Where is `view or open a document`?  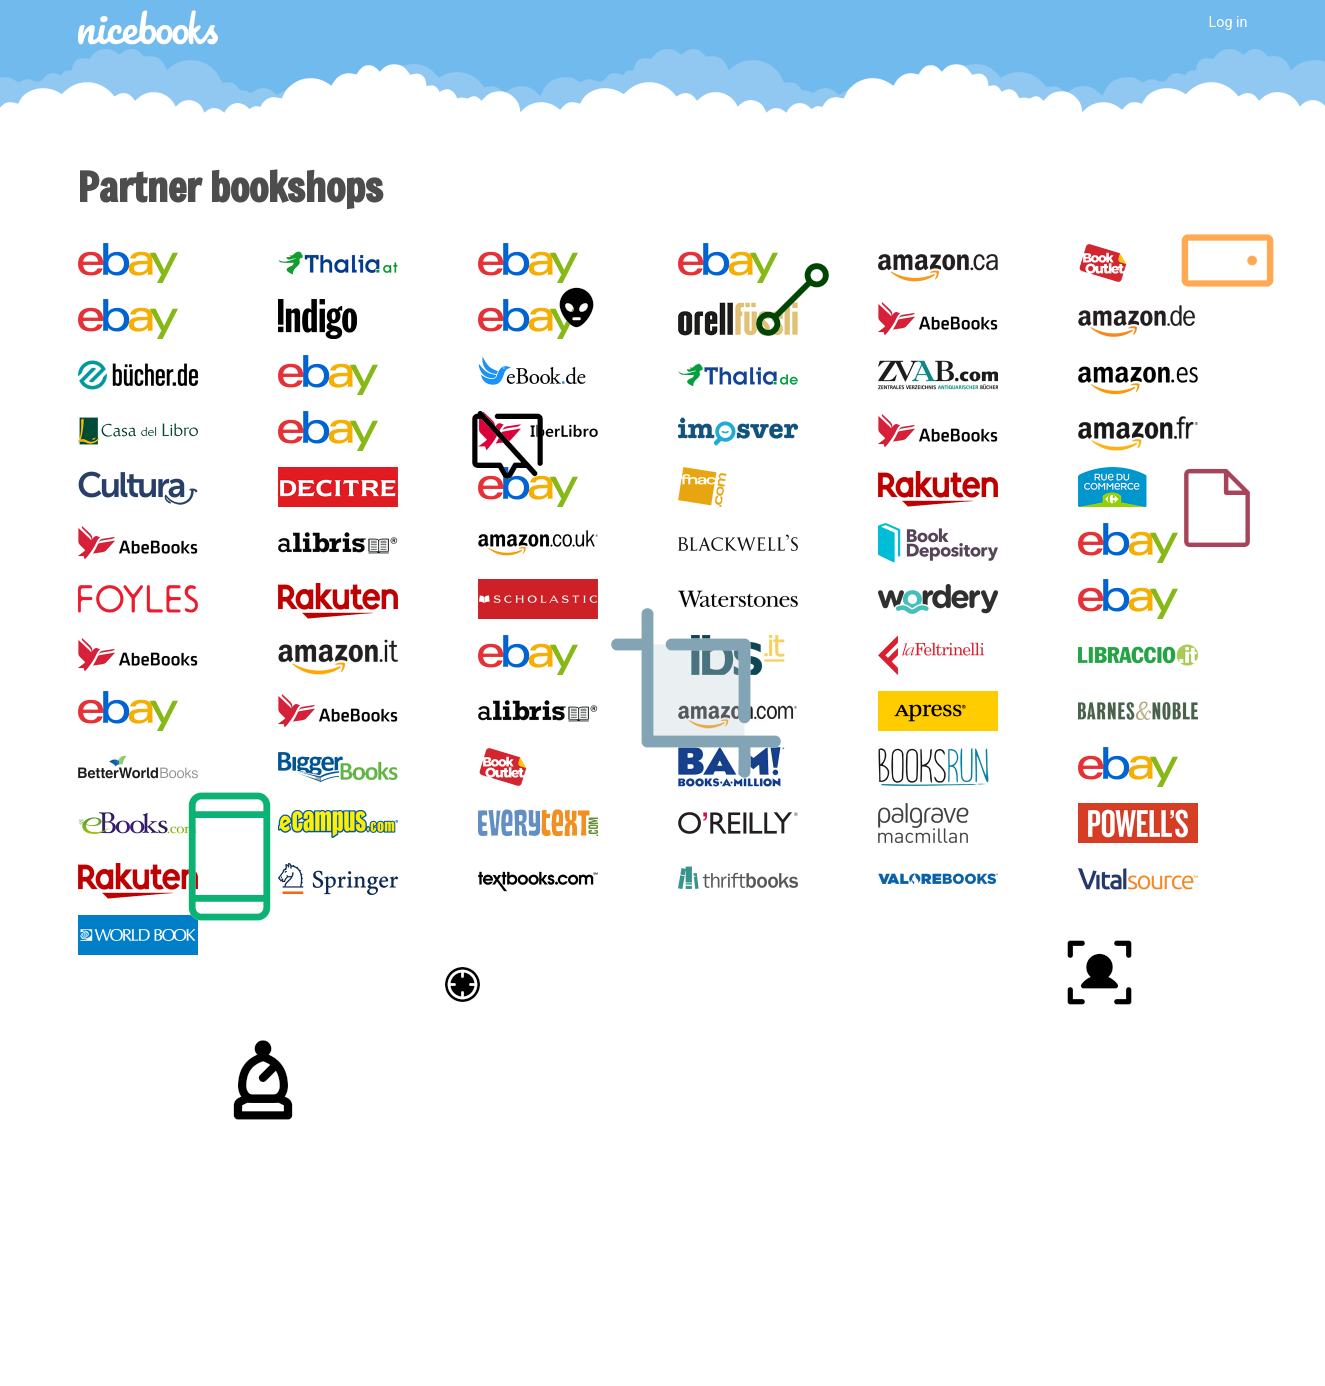 view or open a document is located at coordinates (1217, 508).